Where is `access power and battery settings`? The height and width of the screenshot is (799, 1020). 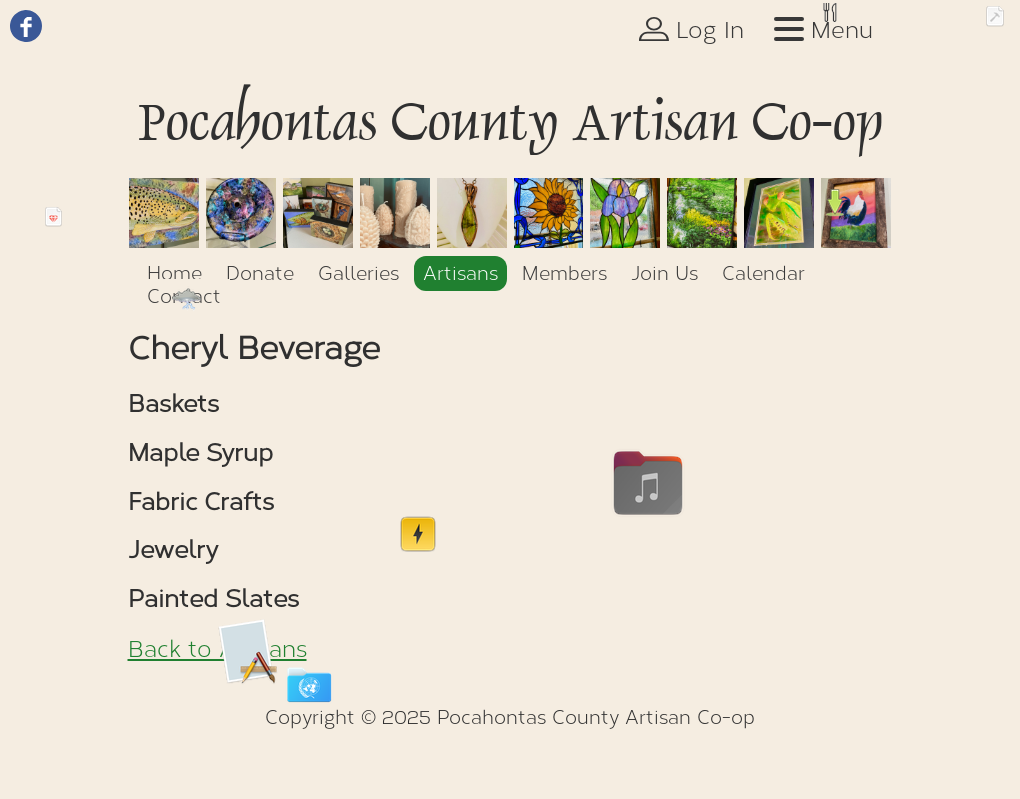
access power and battery settings is located at coordinates (418, 534).